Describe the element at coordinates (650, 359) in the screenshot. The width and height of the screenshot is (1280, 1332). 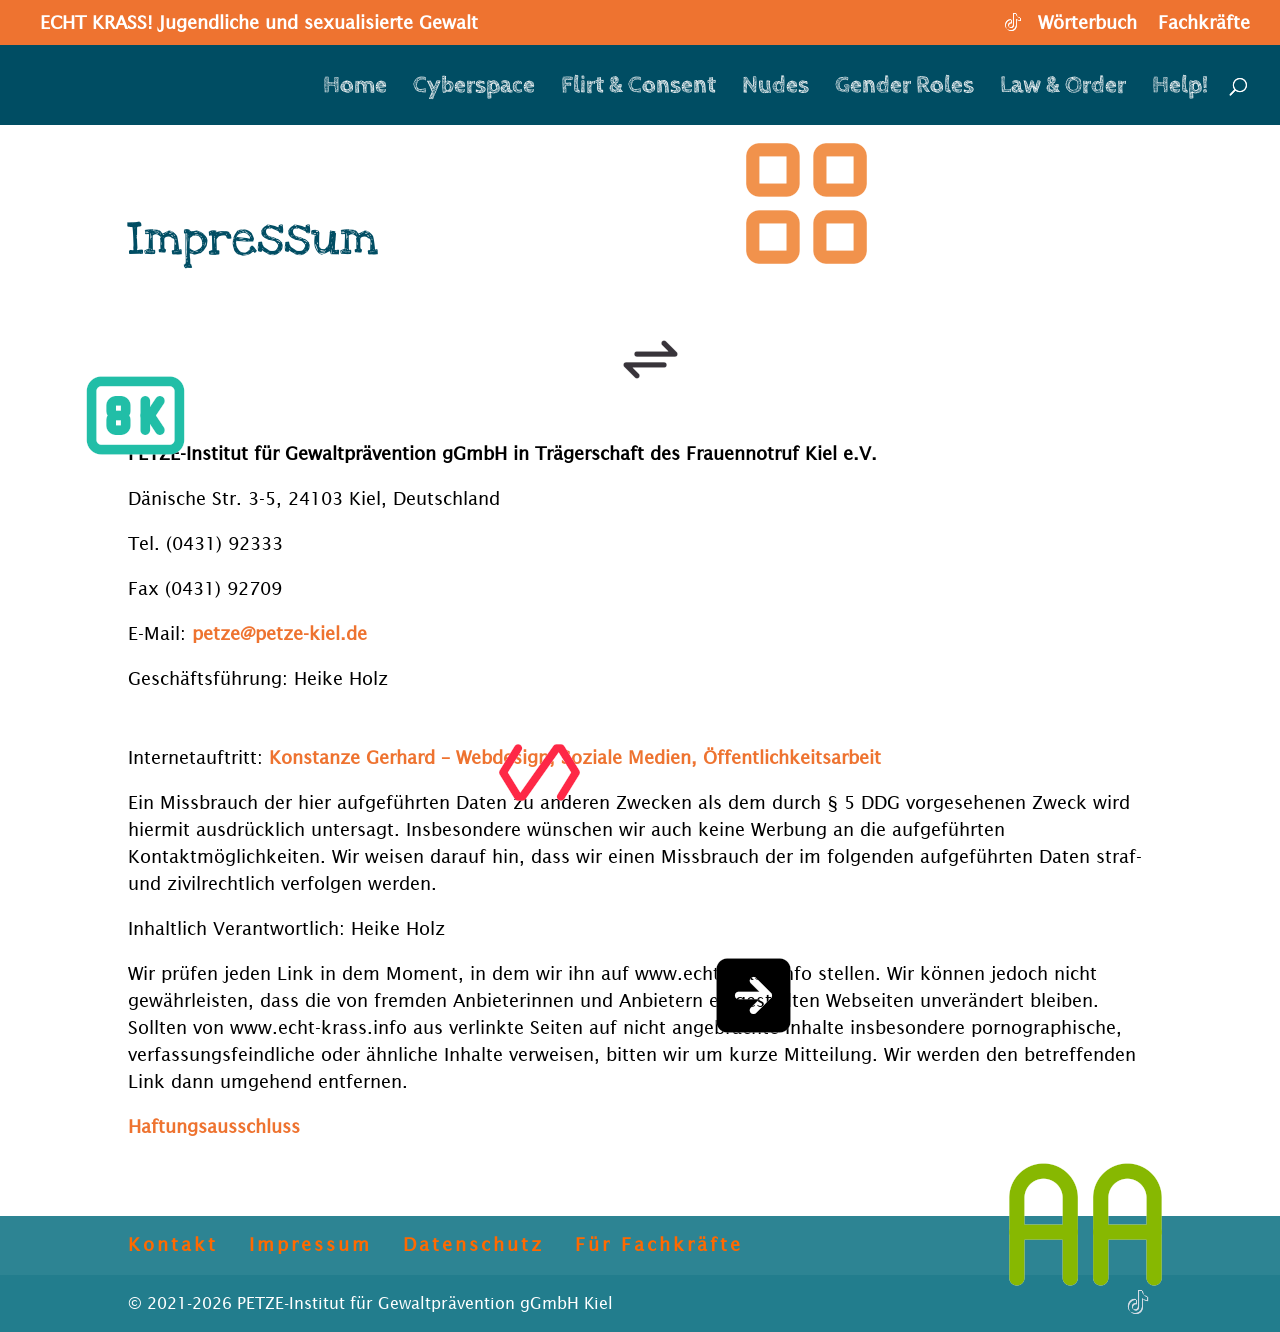
I see `switch or swap between two items` at that location.